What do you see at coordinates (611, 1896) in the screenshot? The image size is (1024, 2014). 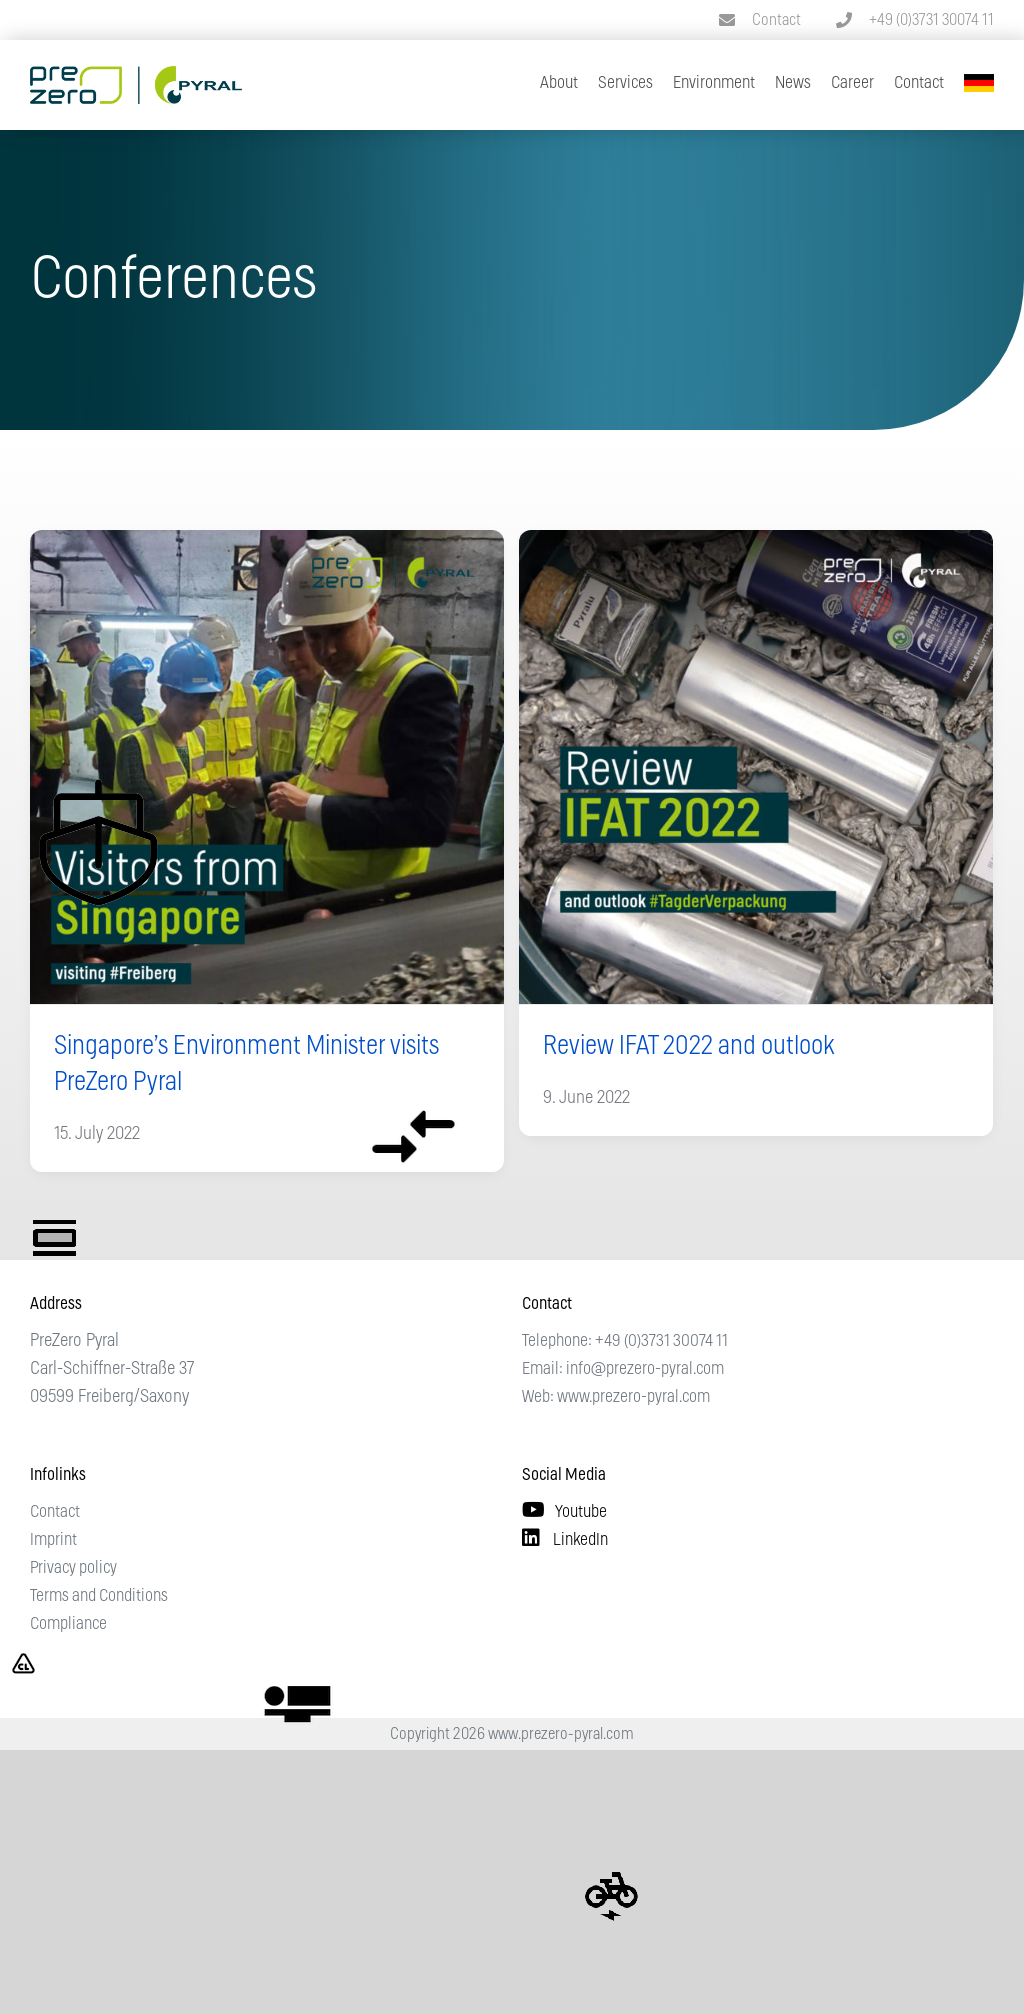 I see `find nearby electric bike rentals` at bounding box center [611, 1896].